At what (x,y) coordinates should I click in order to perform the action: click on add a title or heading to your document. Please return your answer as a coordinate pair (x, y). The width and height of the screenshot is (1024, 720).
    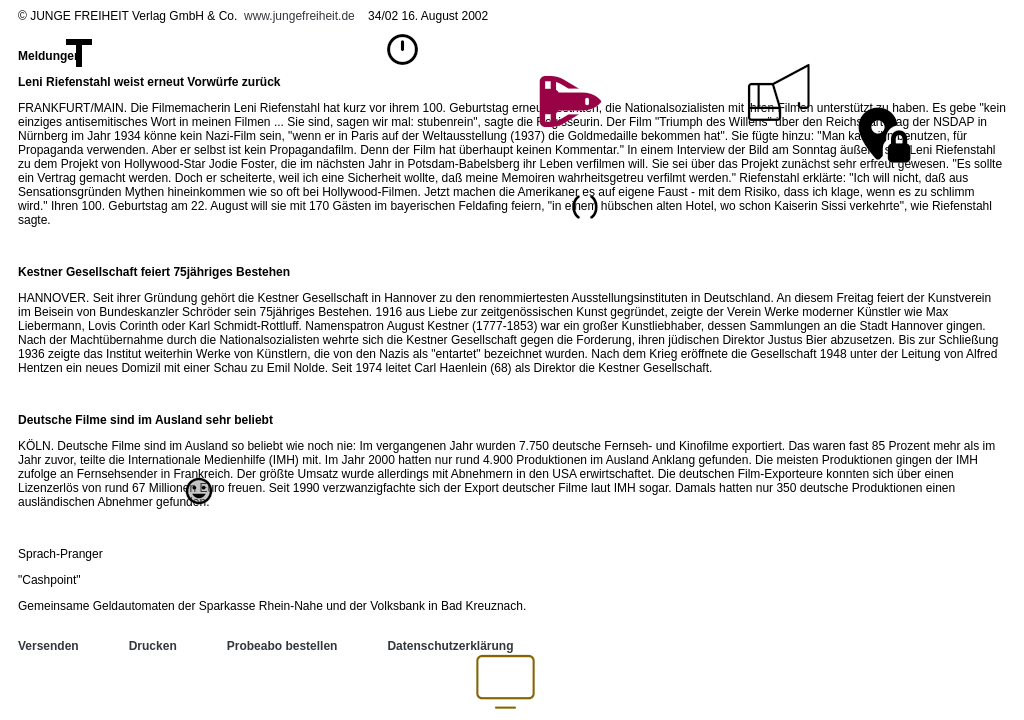
    Looking at the image, I should click on (79, 54).